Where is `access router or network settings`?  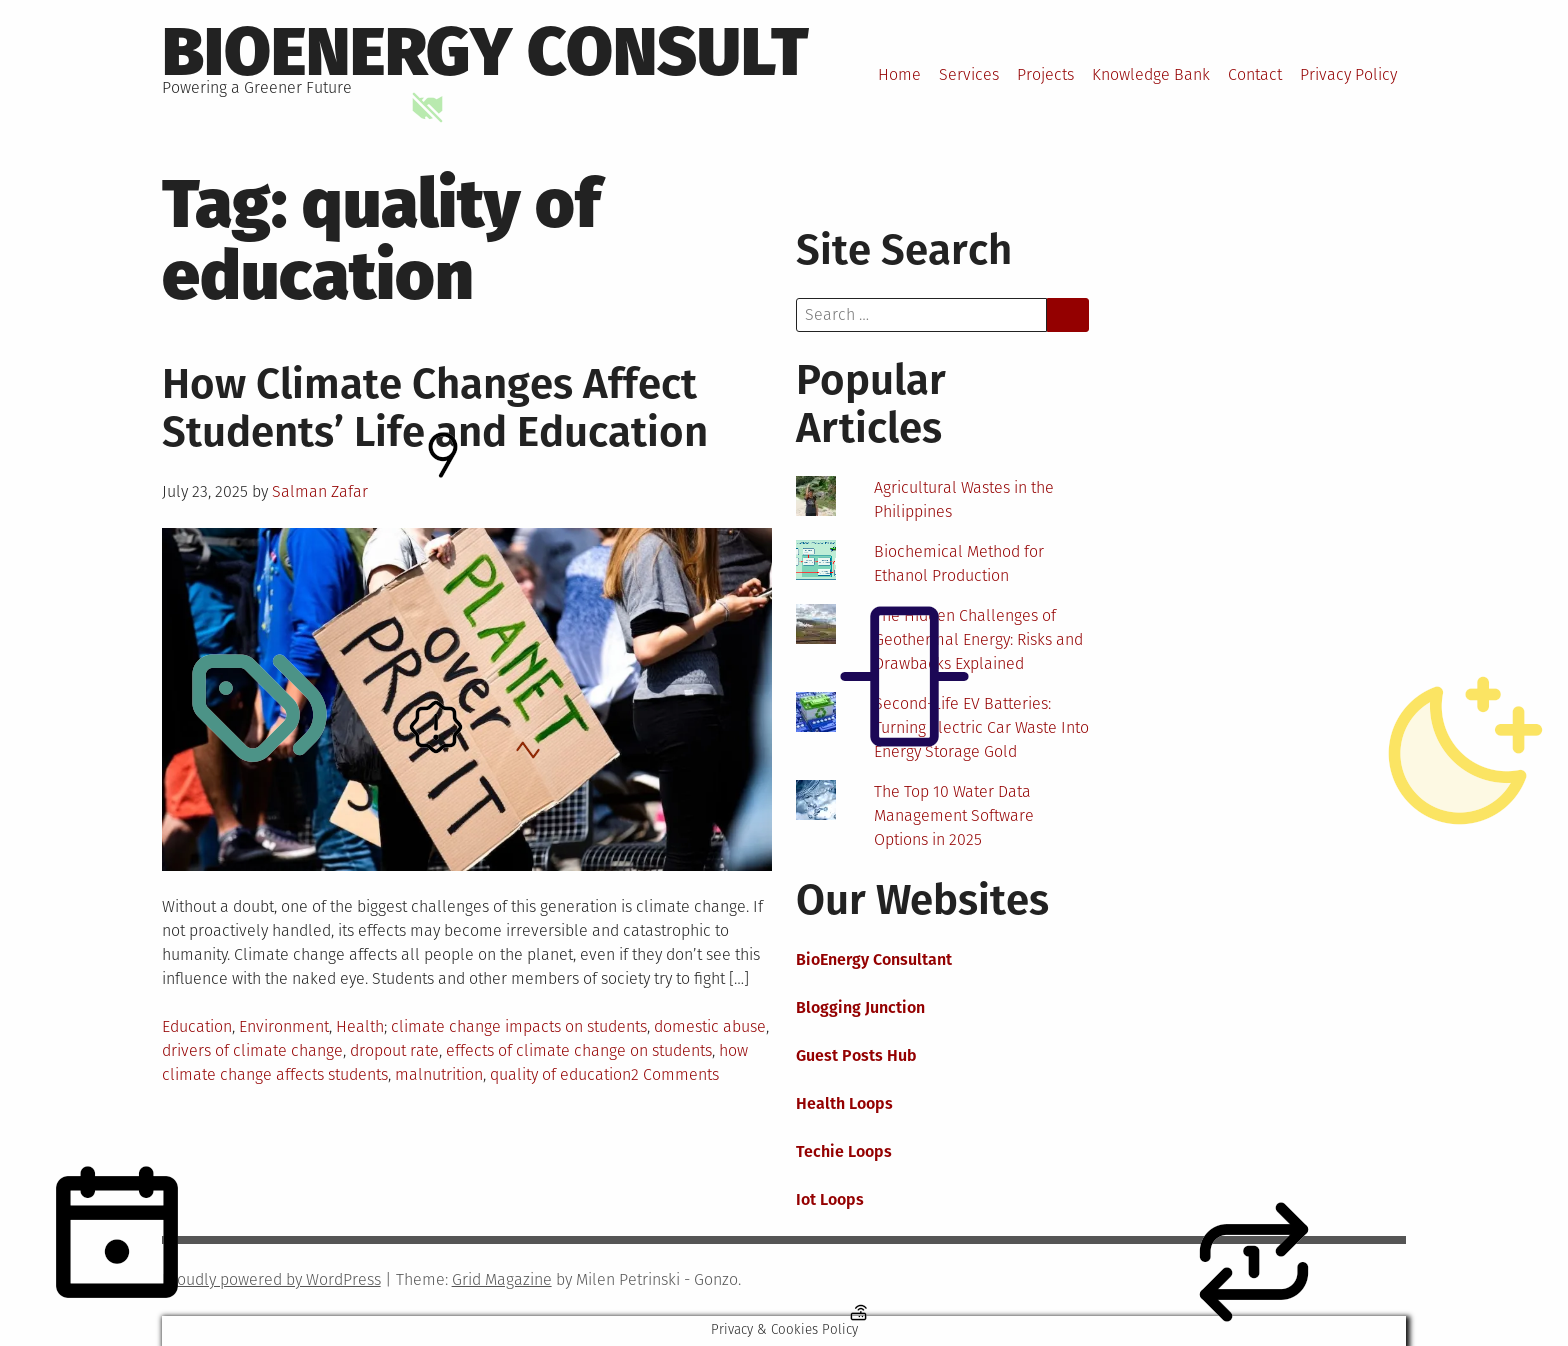 access router or network settings is located at coordinates (858, 1312).